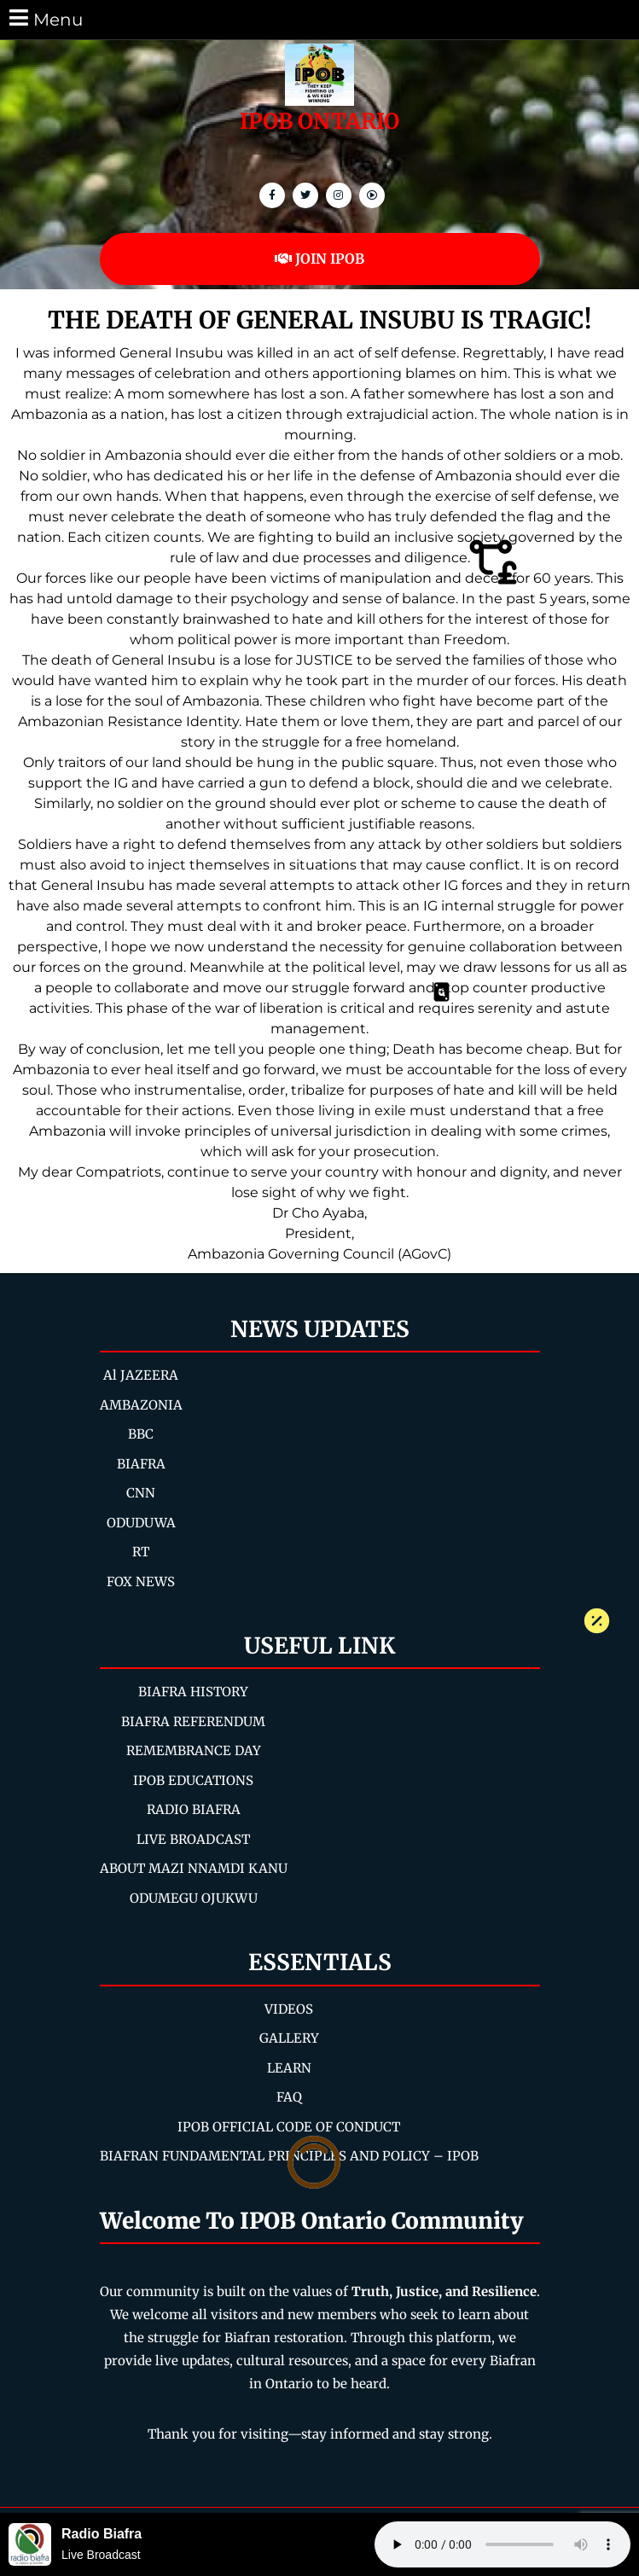 Image resolution: width=639 pixels, height=2576 pixels. I want to click on view discount or percentage-based promotion, so click(596, 1620).